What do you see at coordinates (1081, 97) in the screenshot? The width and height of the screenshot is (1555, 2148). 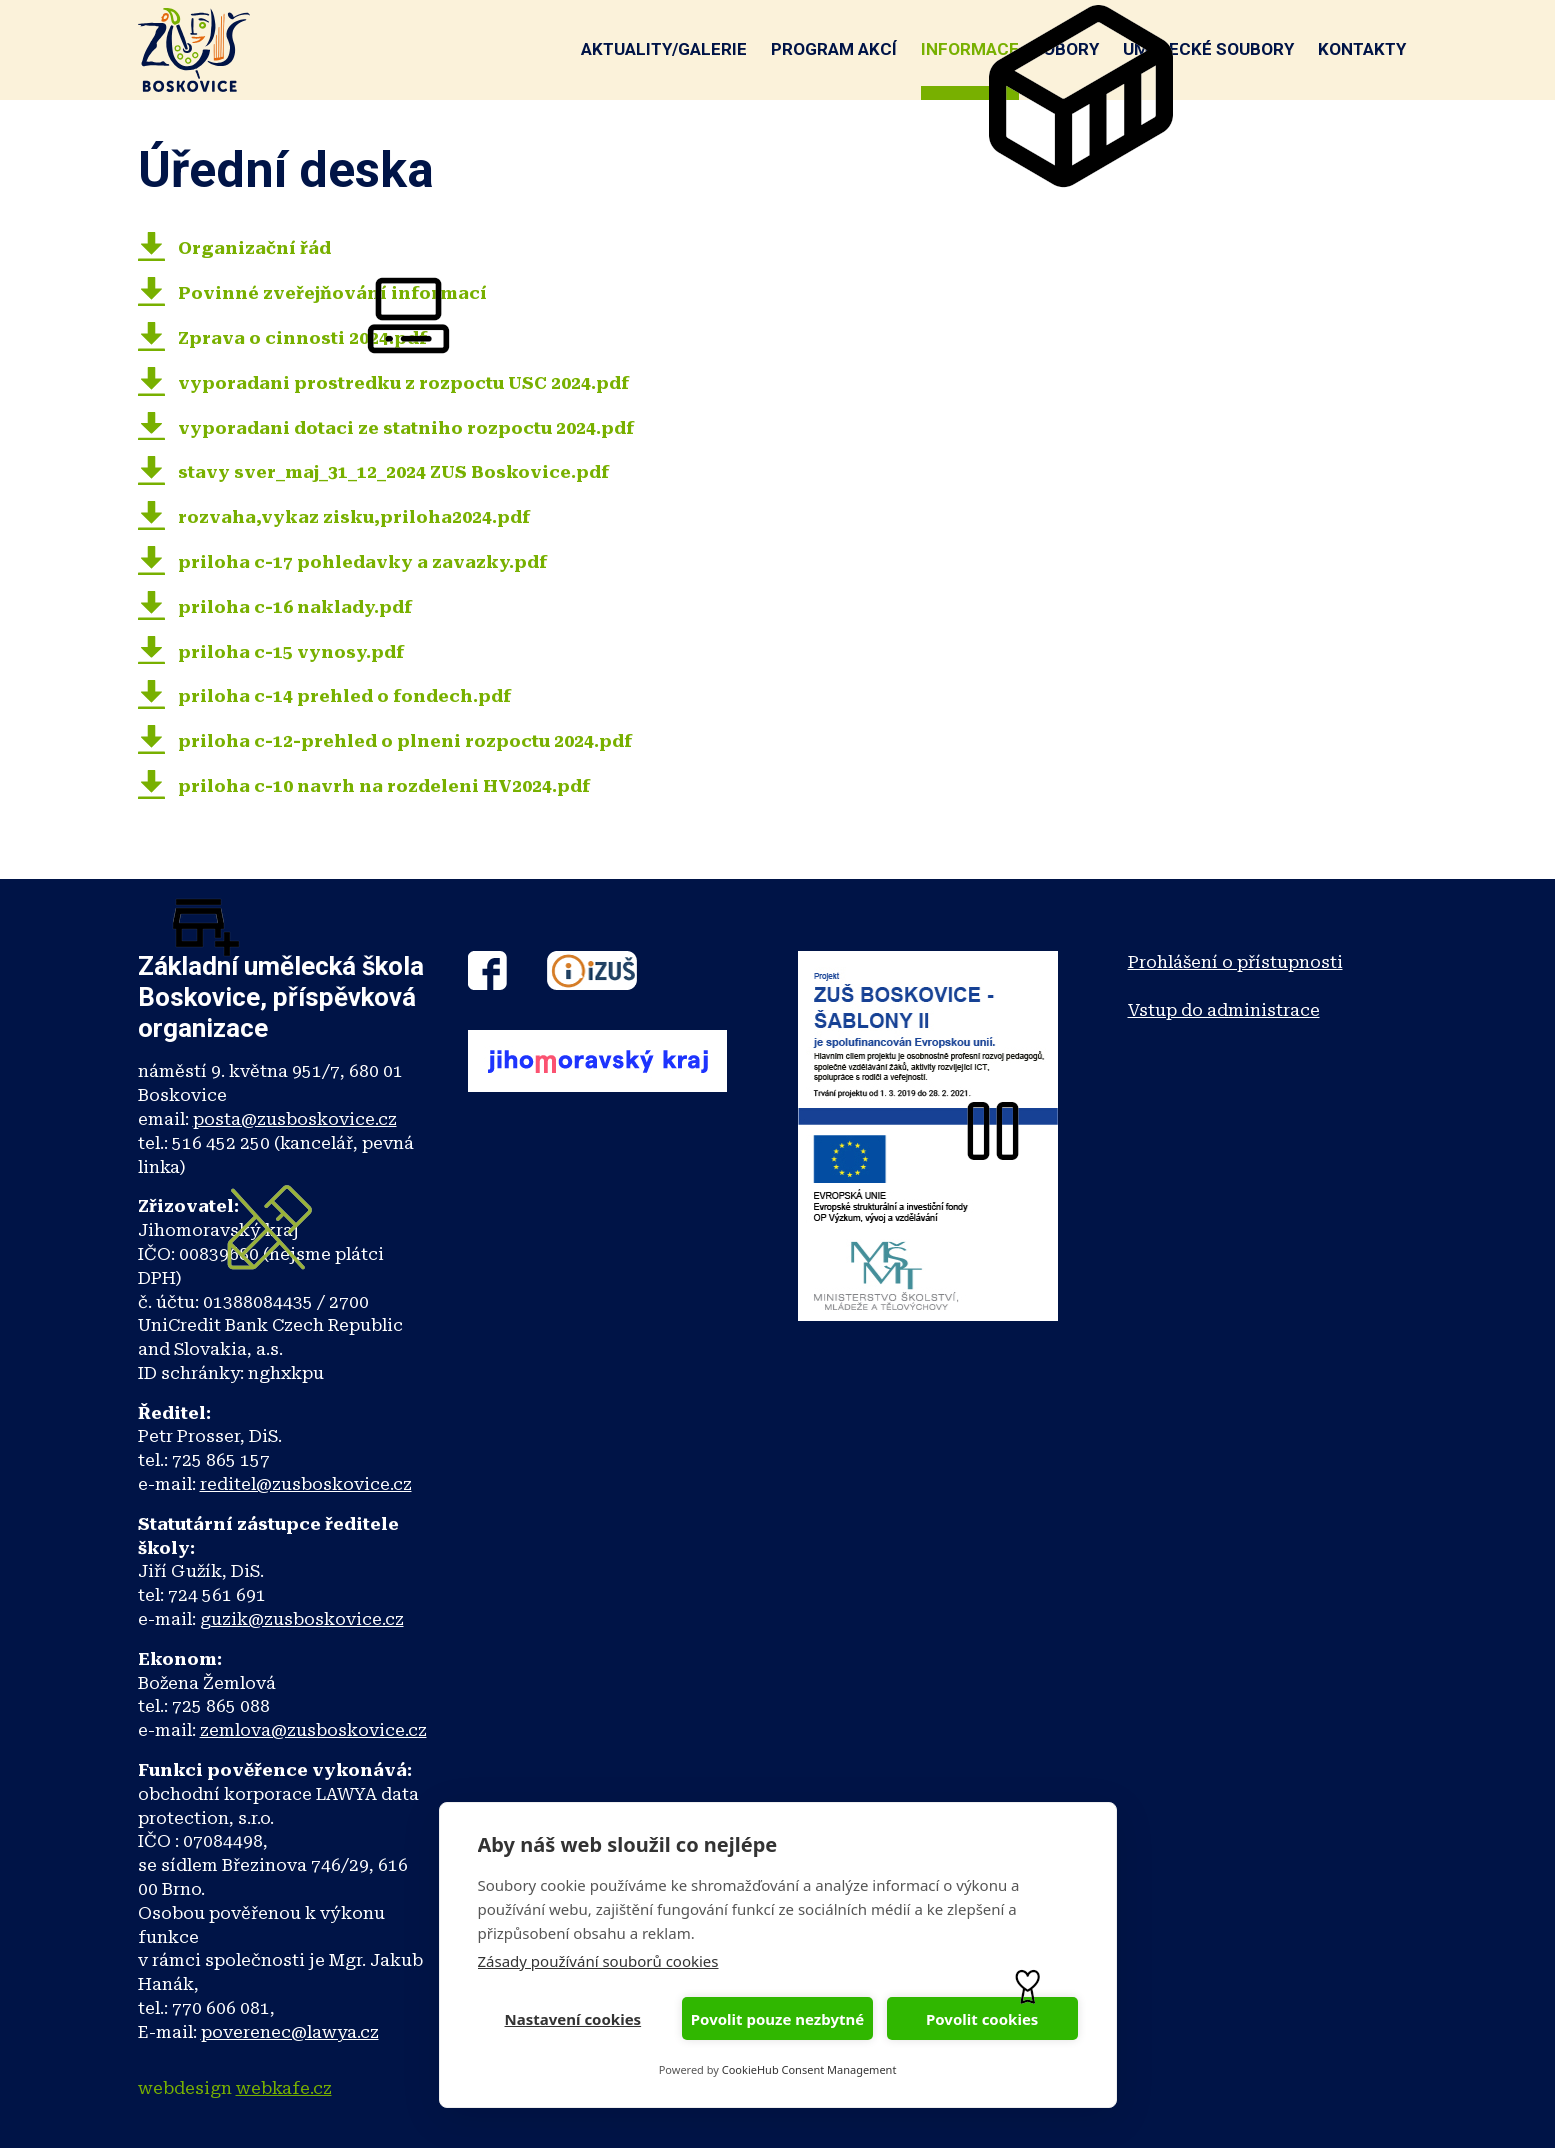 I see `view container or package details` at bounding box center [1081, 97].